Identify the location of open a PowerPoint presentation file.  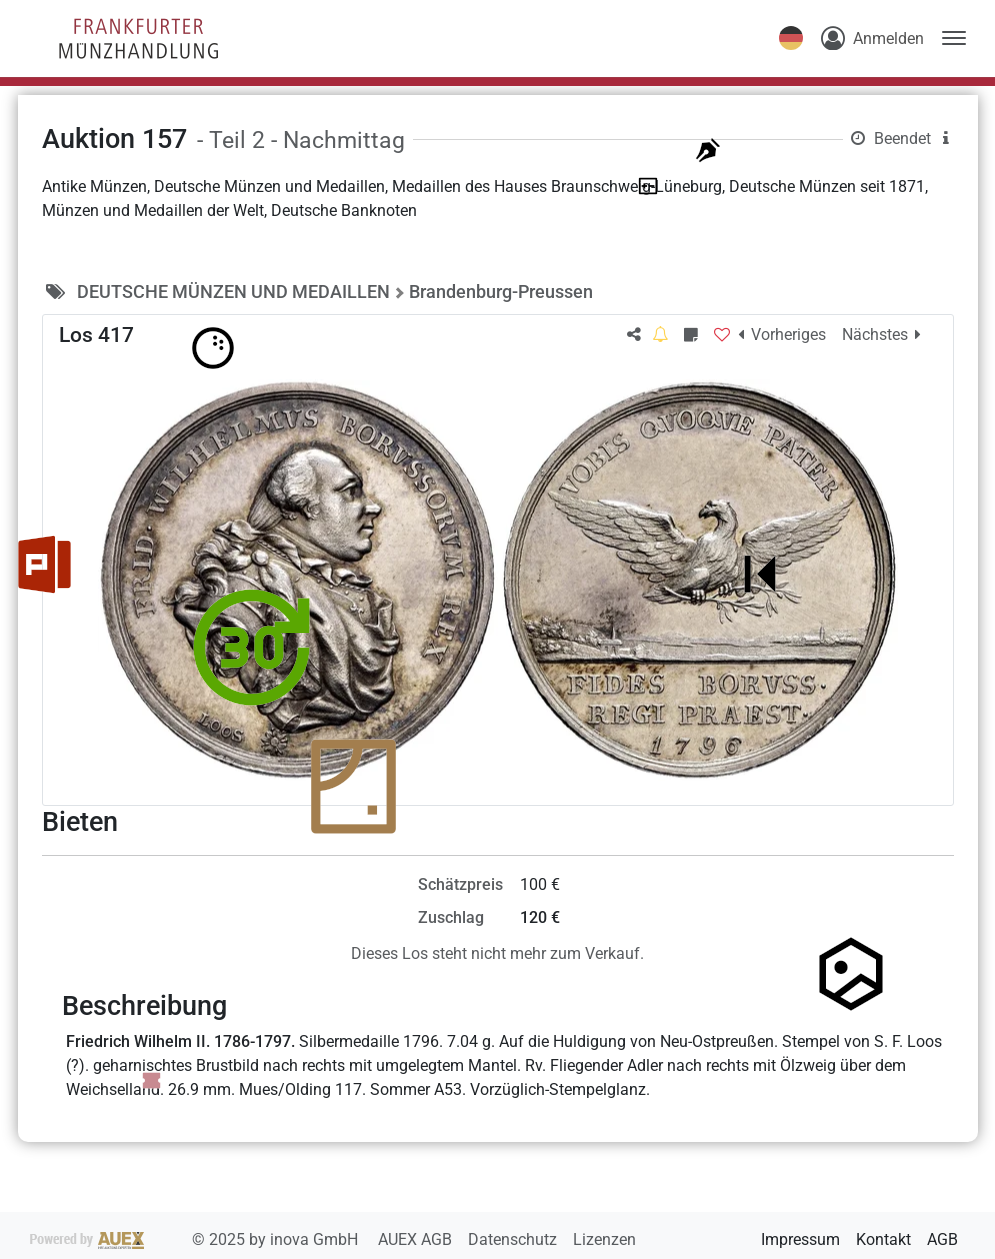
(44, 564).